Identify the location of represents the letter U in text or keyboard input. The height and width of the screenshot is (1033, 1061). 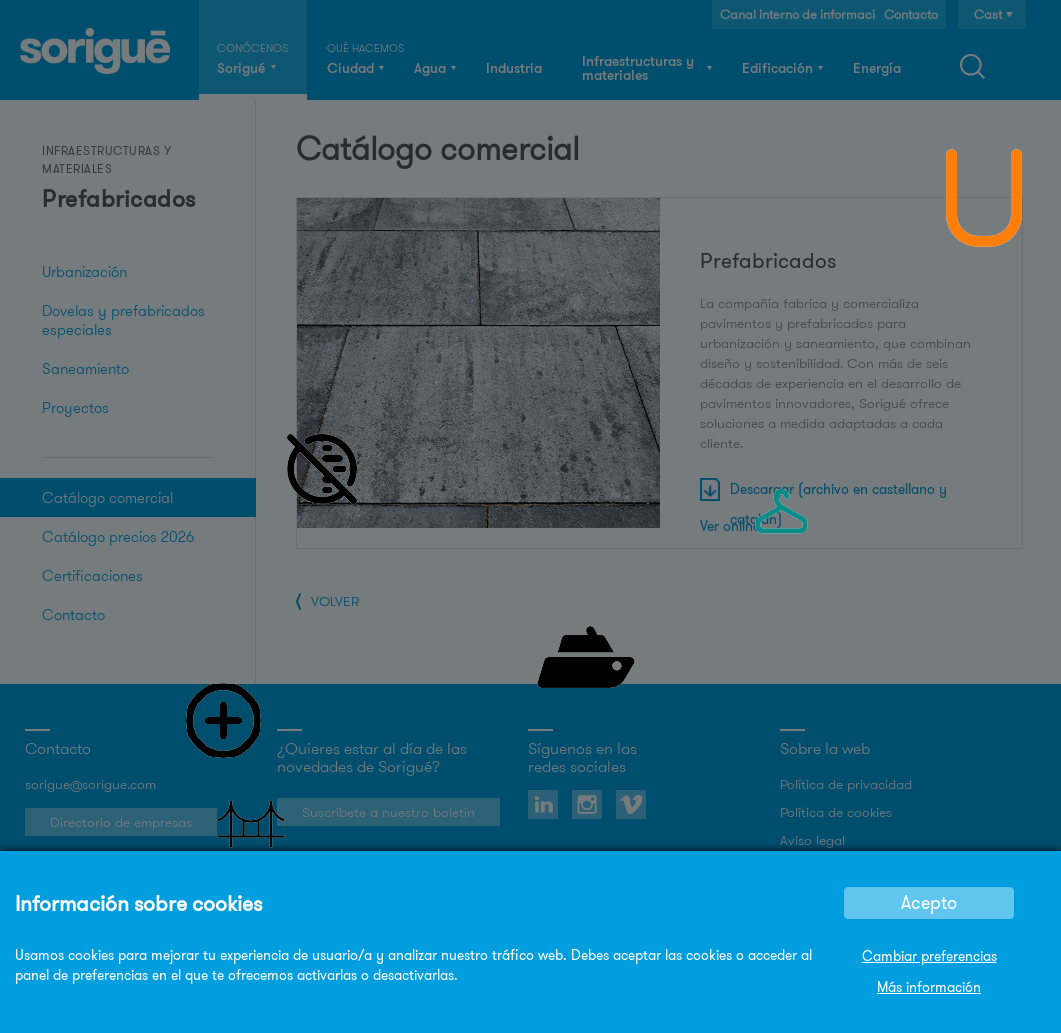
(984, 198).